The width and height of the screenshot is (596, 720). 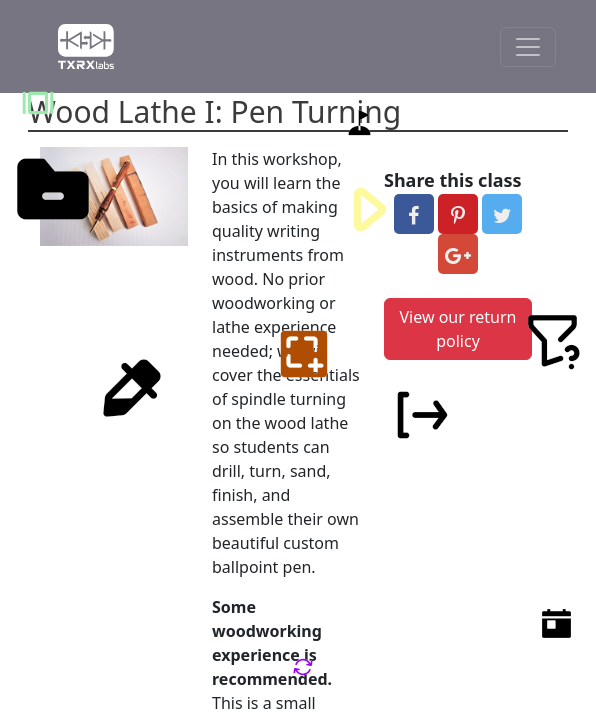 What do you see at coordinates (303, 667) in the screenshot?
I see `sync data across devices` at bounding box center [303, 667].